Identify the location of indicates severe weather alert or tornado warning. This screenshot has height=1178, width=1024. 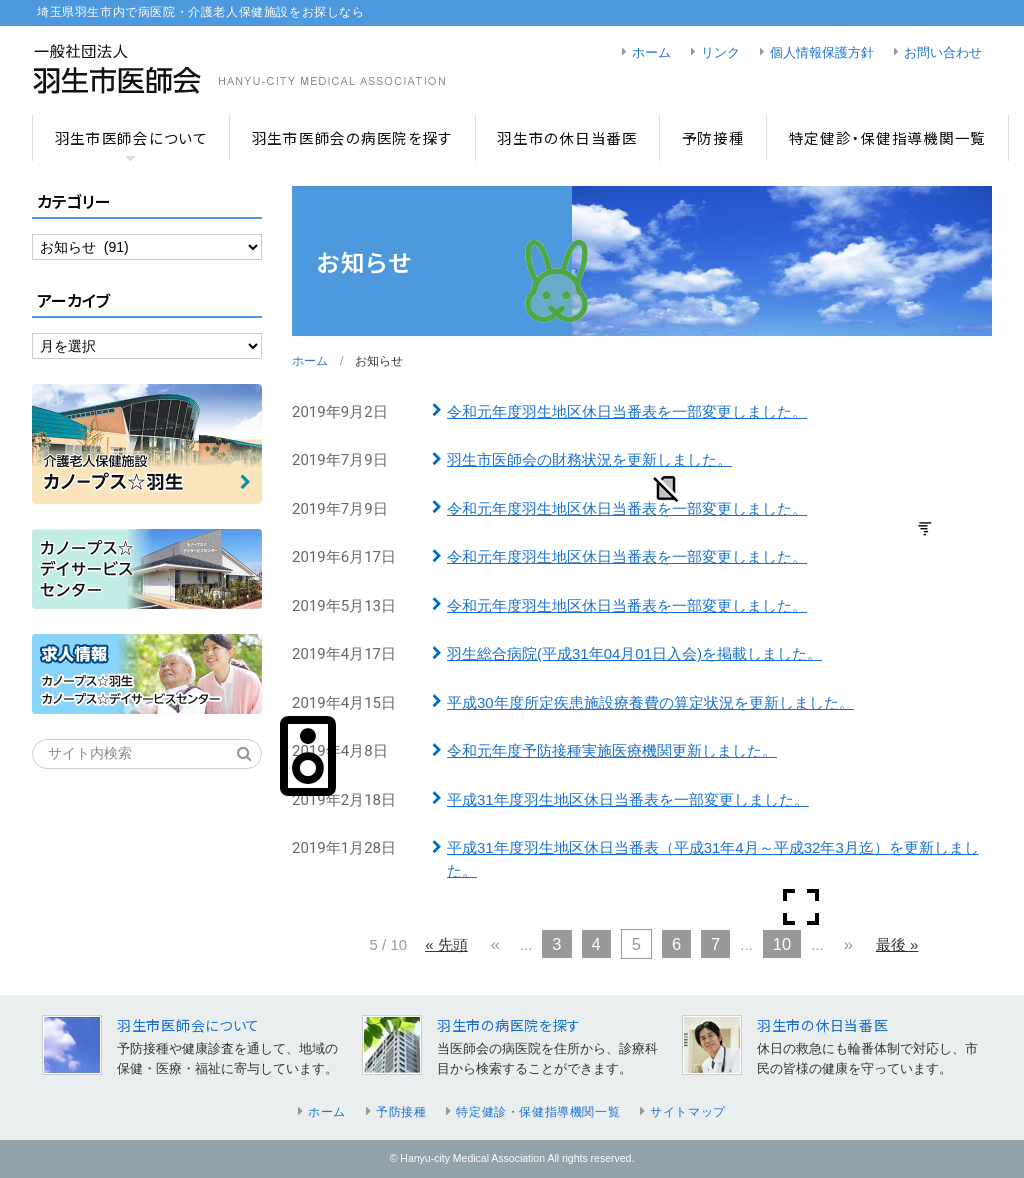
(924, 528).